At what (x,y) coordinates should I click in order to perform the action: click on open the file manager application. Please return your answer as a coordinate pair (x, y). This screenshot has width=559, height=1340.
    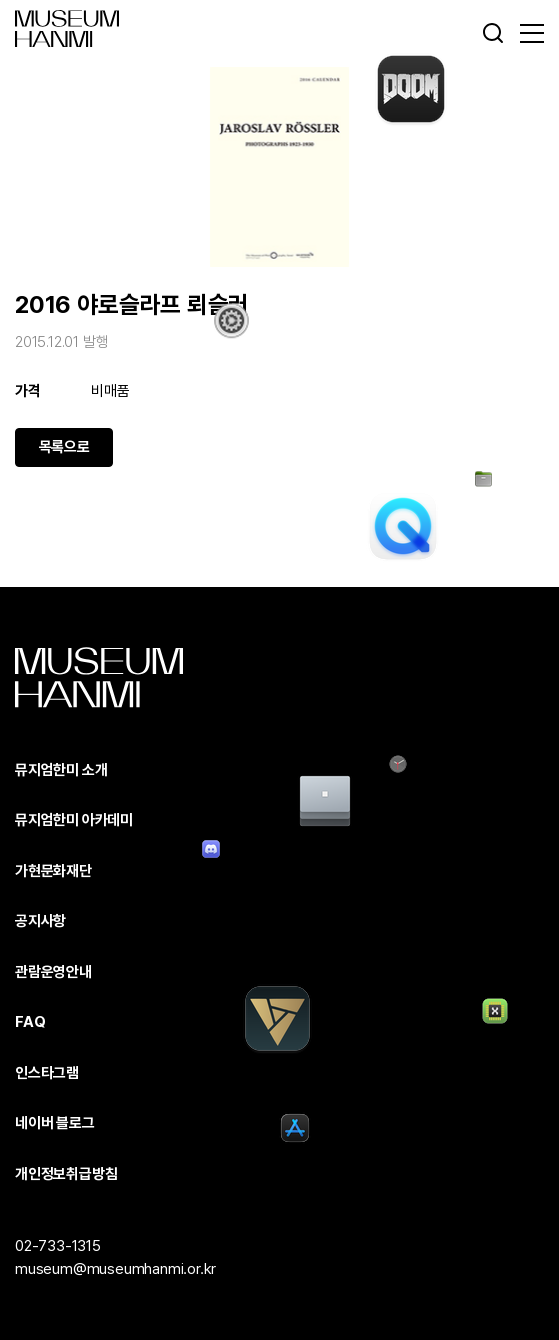
    Looking at the image, I should click on (483, 478).